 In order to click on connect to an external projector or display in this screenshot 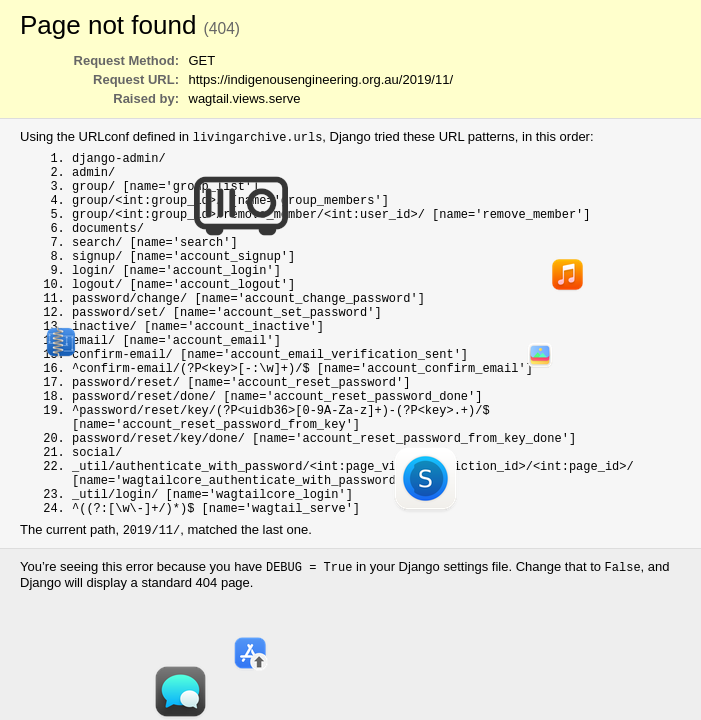, I will do `click(241, 206)`.